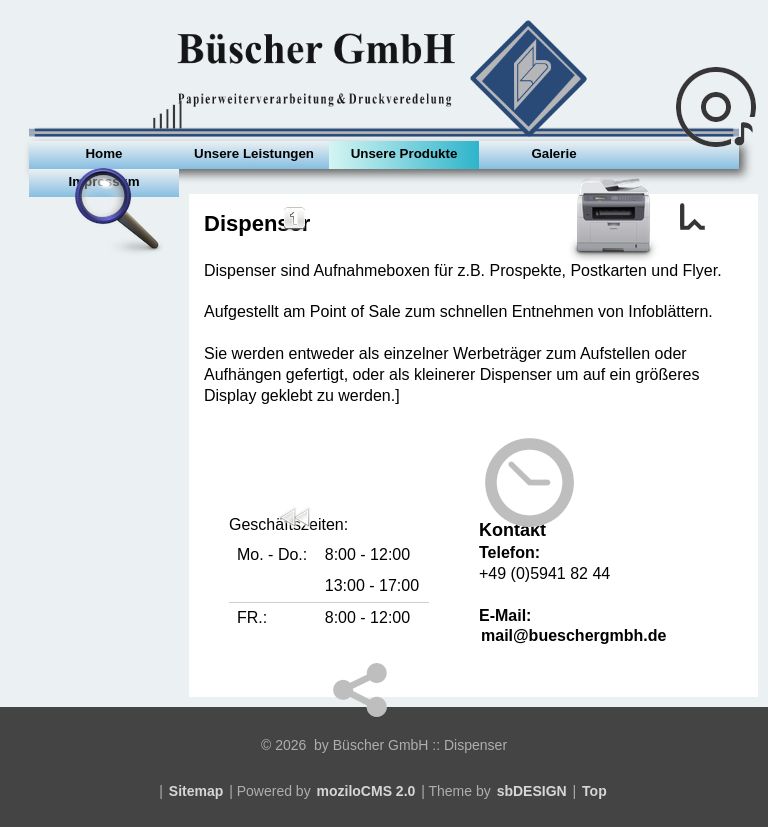  Describe the element at coordinates (613, 215) in the screenshot. I see `connect to a network printer` at that location.